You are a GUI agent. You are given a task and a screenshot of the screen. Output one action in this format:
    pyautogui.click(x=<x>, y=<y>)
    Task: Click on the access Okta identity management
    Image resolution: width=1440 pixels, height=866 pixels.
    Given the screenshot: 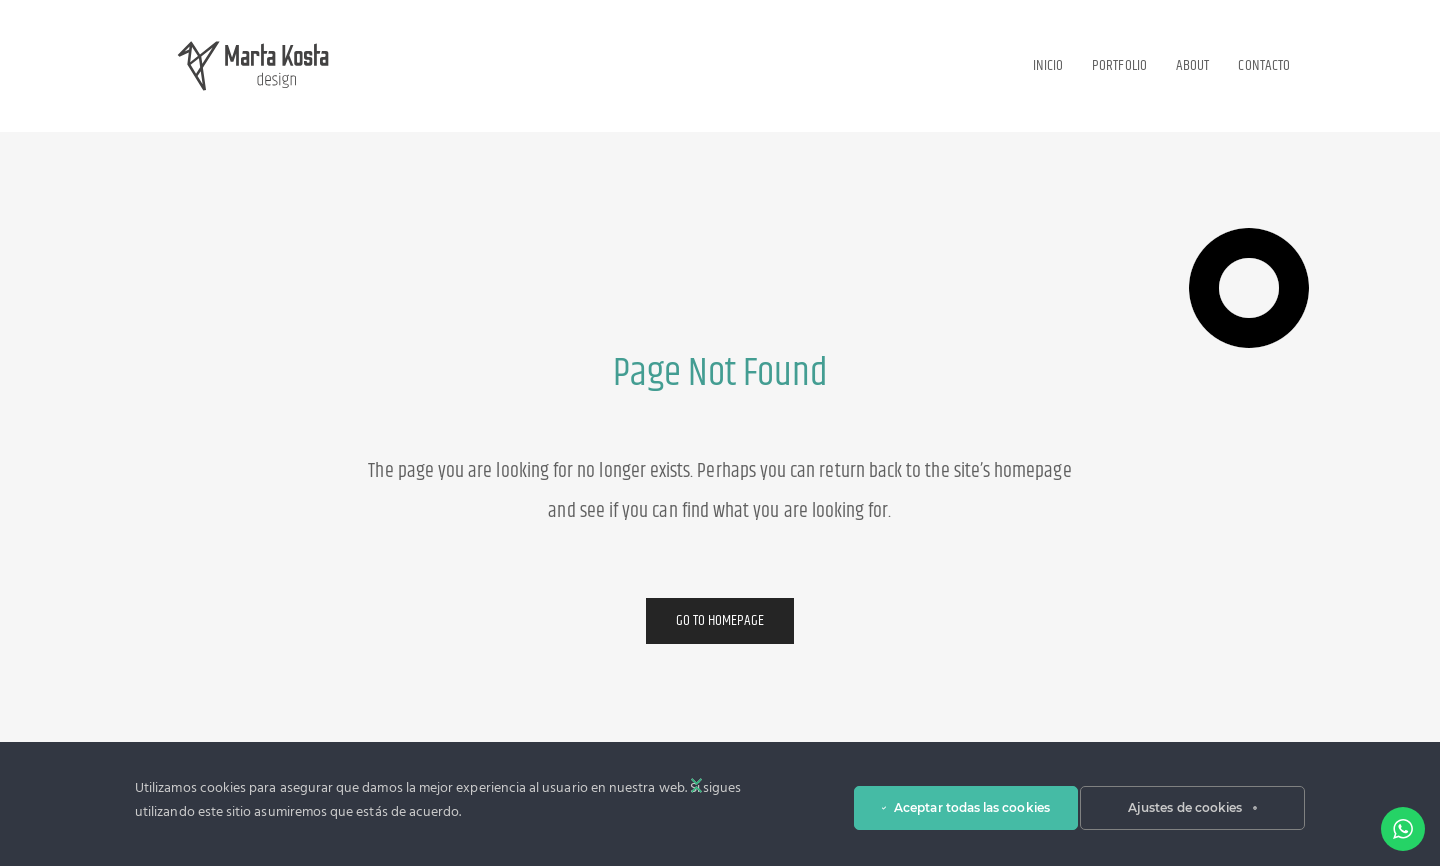 What is the action you would take?
    pyautogui.click(x=1249, y=288)
    